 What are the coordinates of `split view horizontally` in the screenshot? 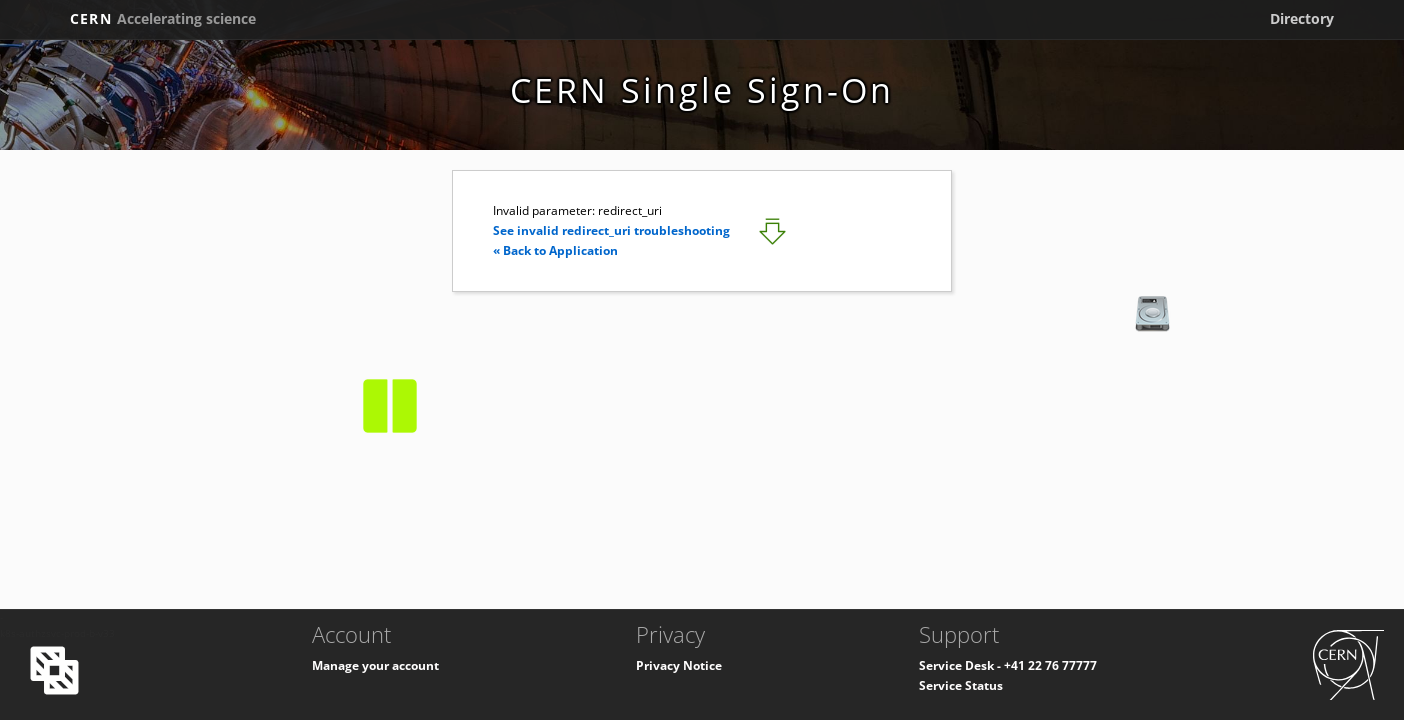 It's located at (390, 406).